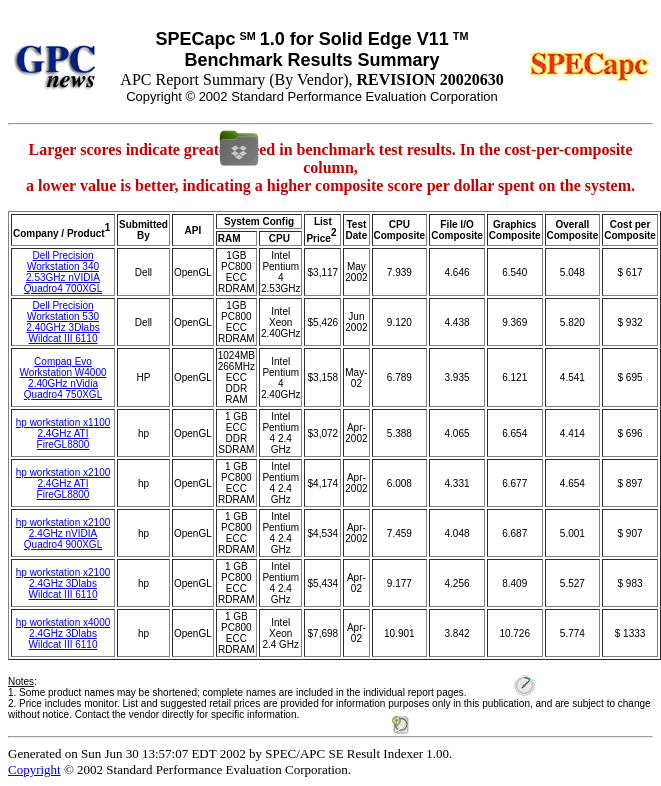 The width and height of the screenshot is (661, 786). Describe the element at coordinates (524, 685) in the screenshot. I see `open sysprof system profiler` at that location.